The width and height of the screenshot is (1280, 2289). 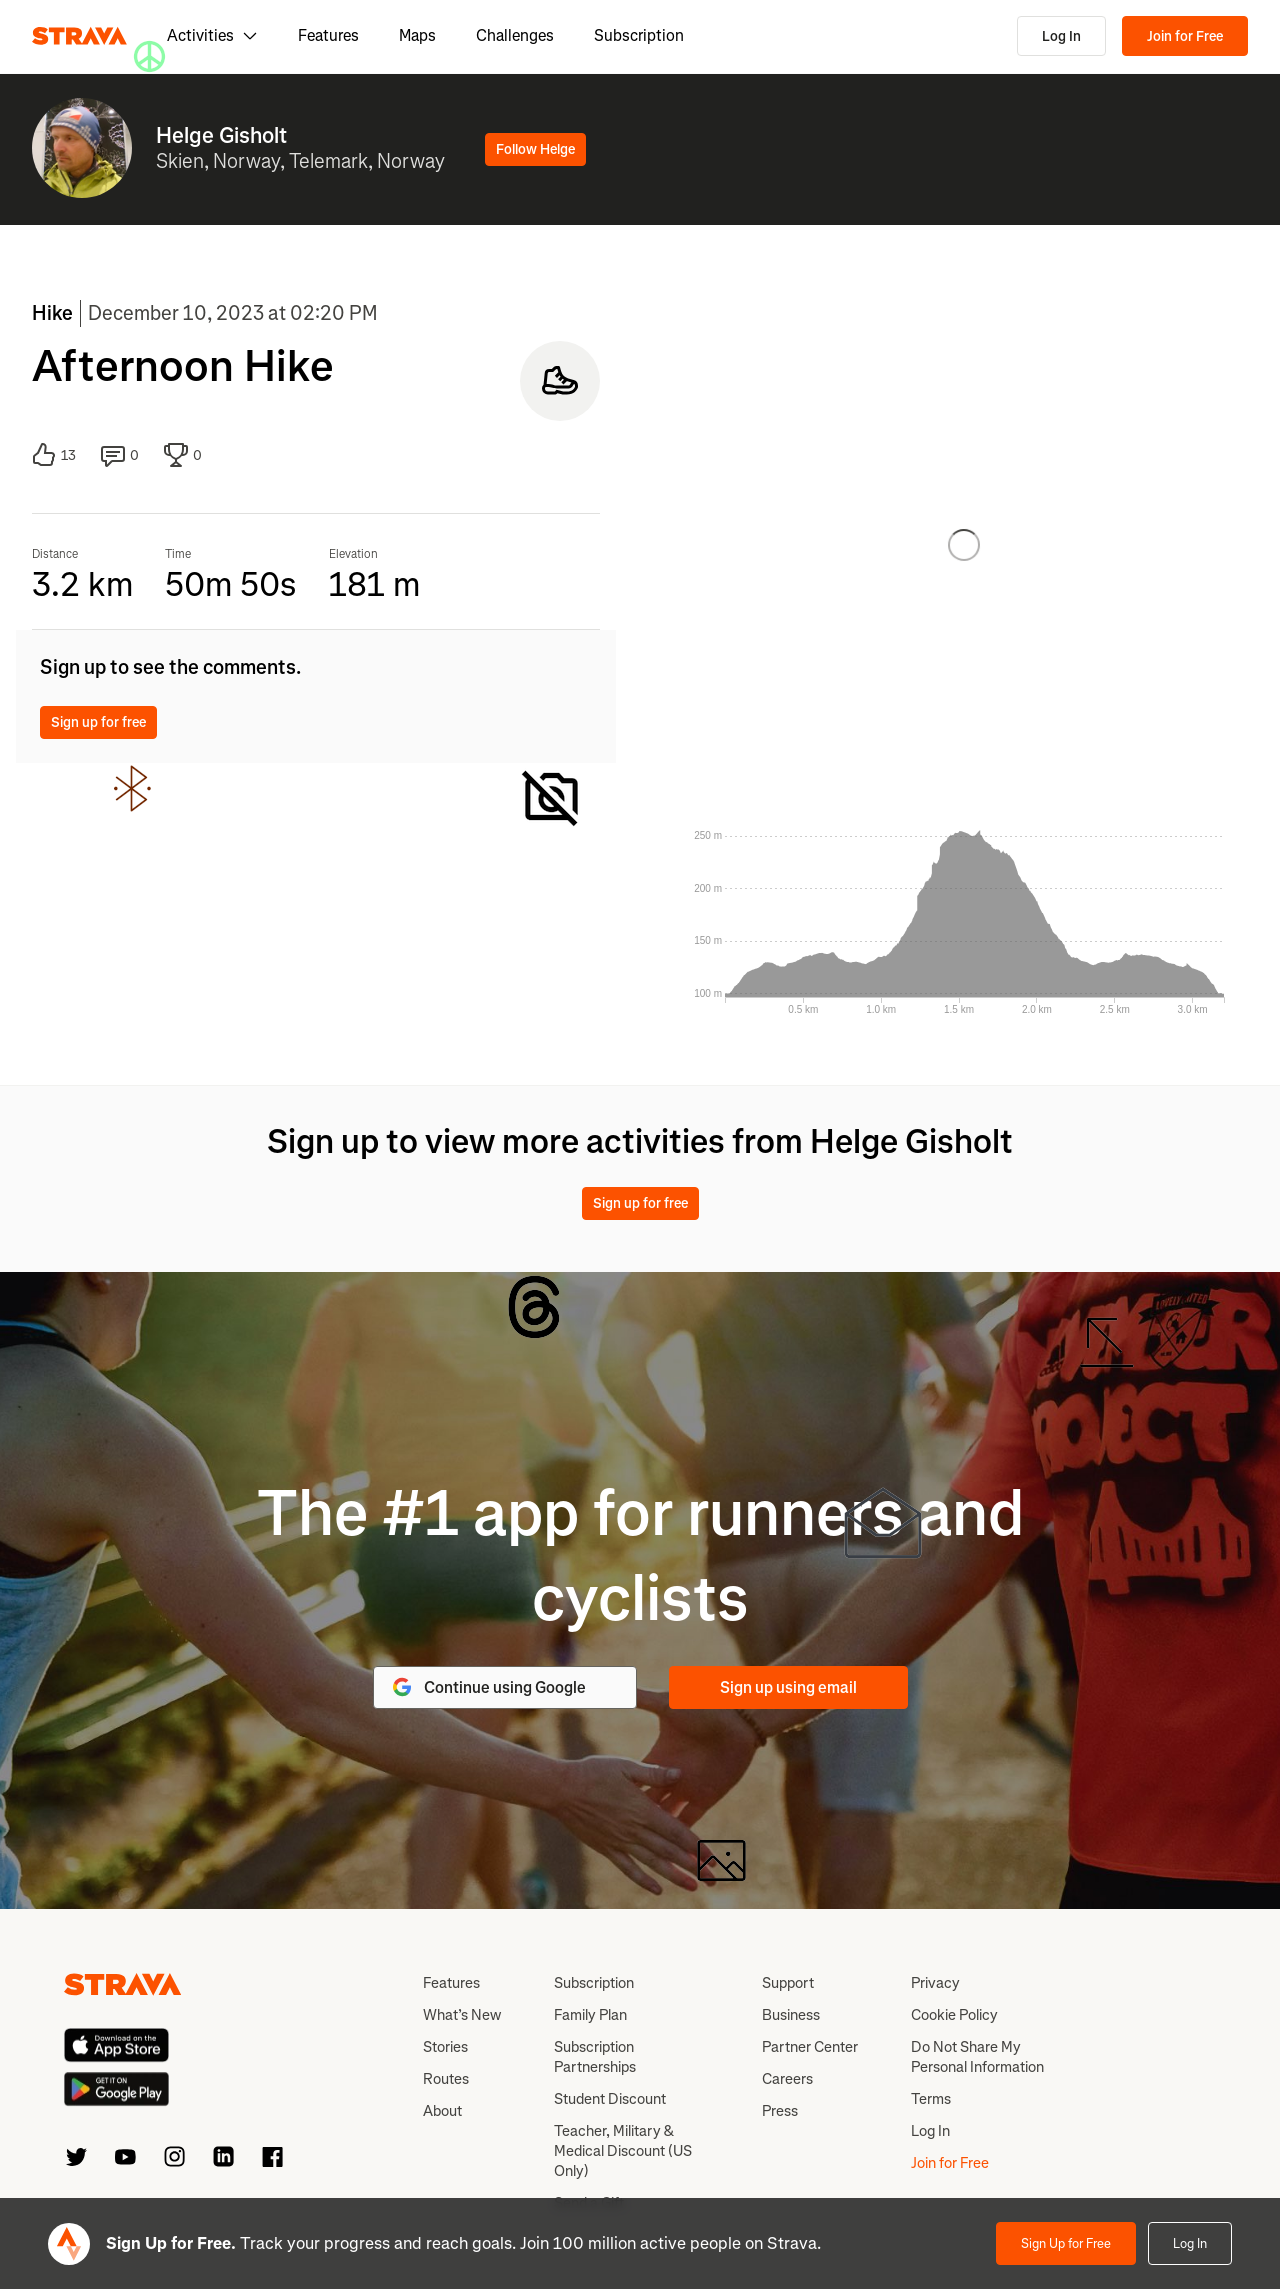 I want to click on navigate to the top-left or home position, so click(x=1104, y=1342).